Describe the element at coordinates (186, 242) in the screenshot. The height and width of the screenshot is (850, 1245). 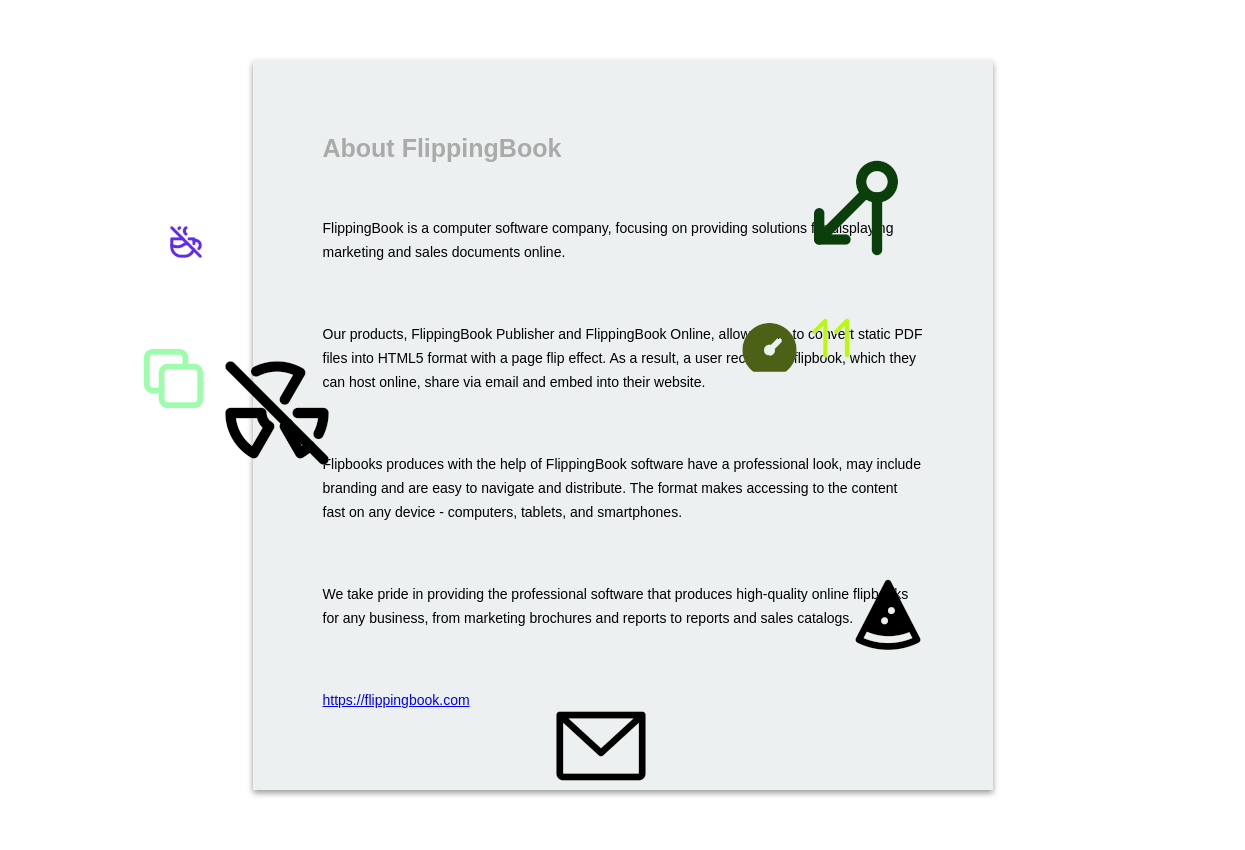
I see `disable coffee break reminder` at that location.